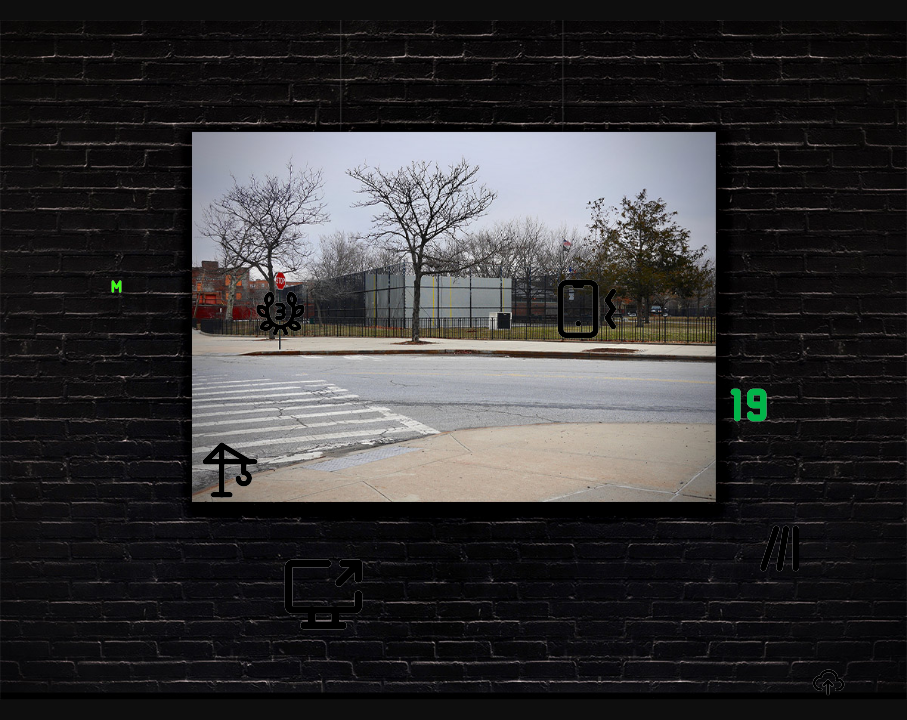  I want to click on indicates a stack of leaning books or documents, so click(779, 548).